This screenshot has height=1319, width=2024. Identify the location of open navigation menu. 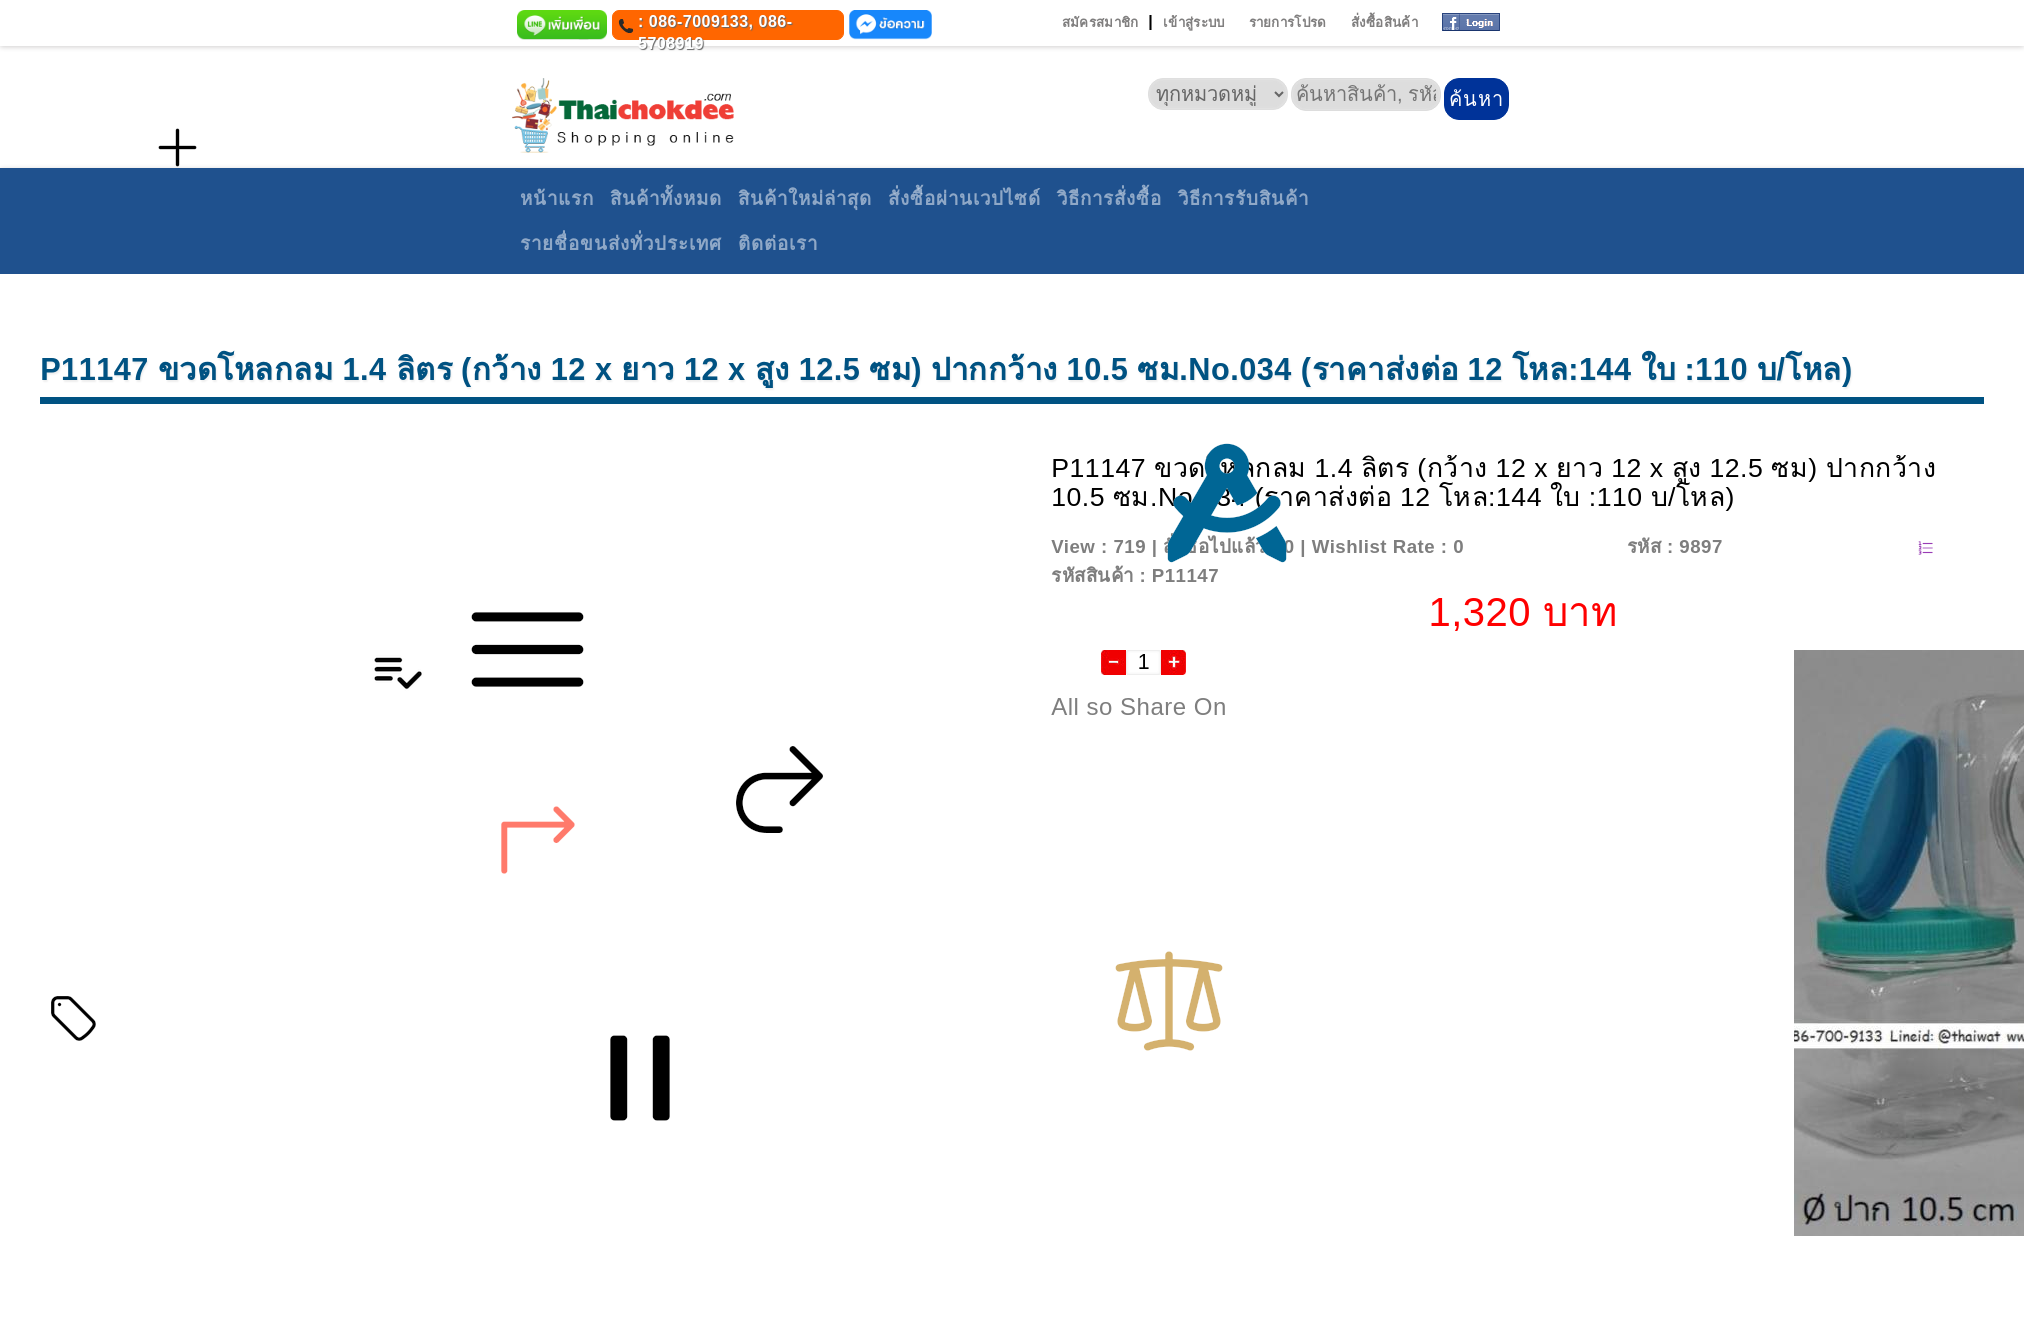
(527, 649).